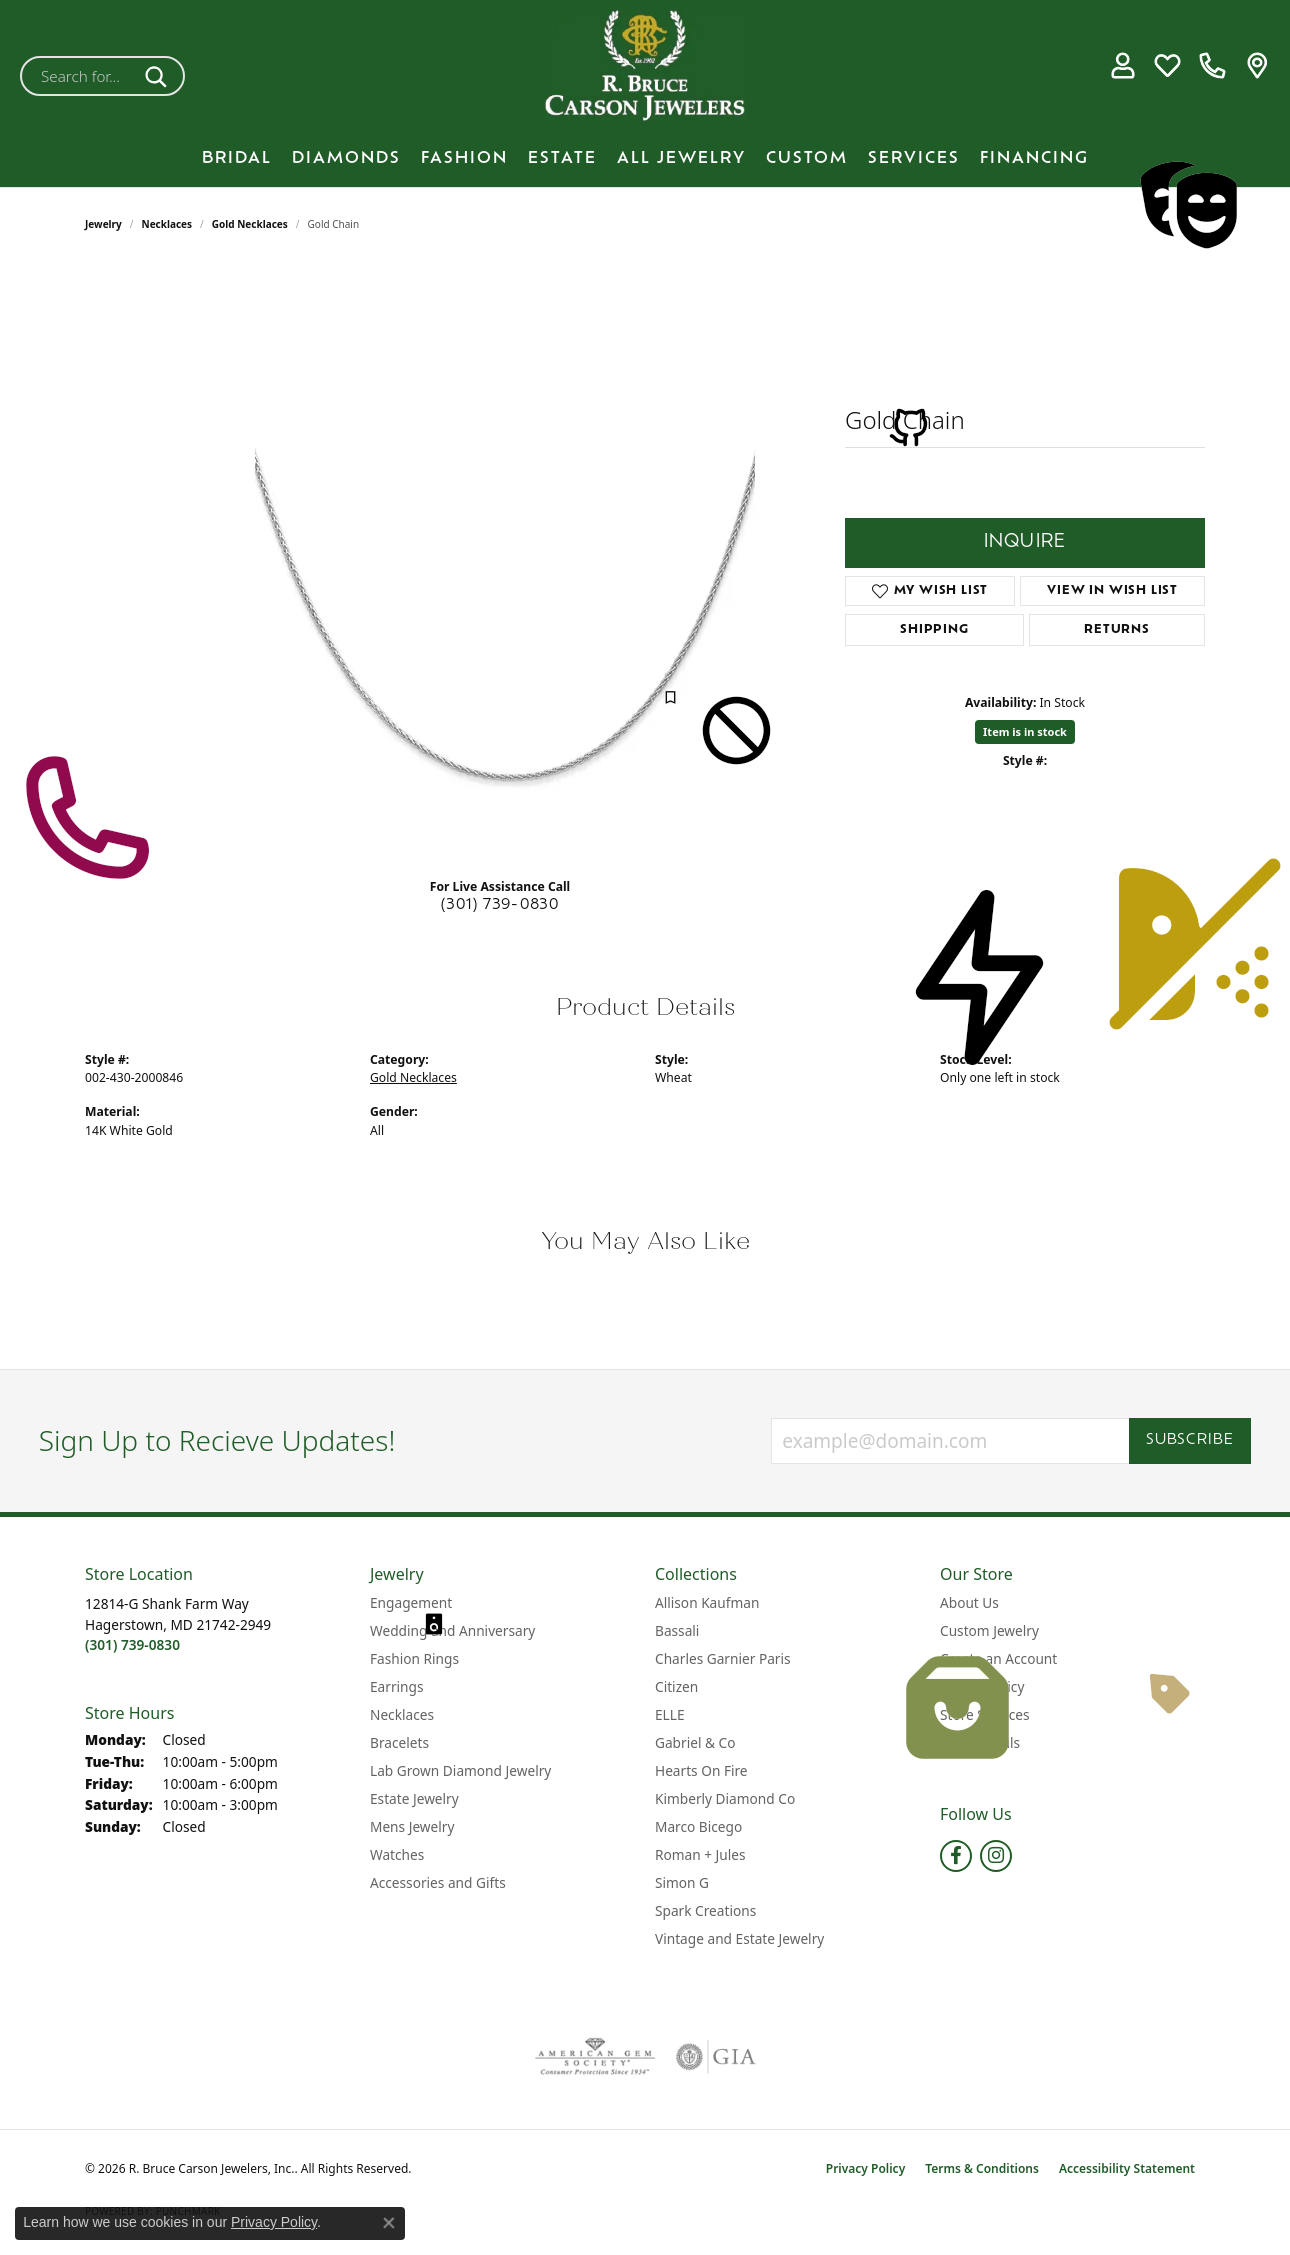  Describe the element at coordinates (434, 1624) in the screenshot. I see `access audio or speaker settings` at that location.